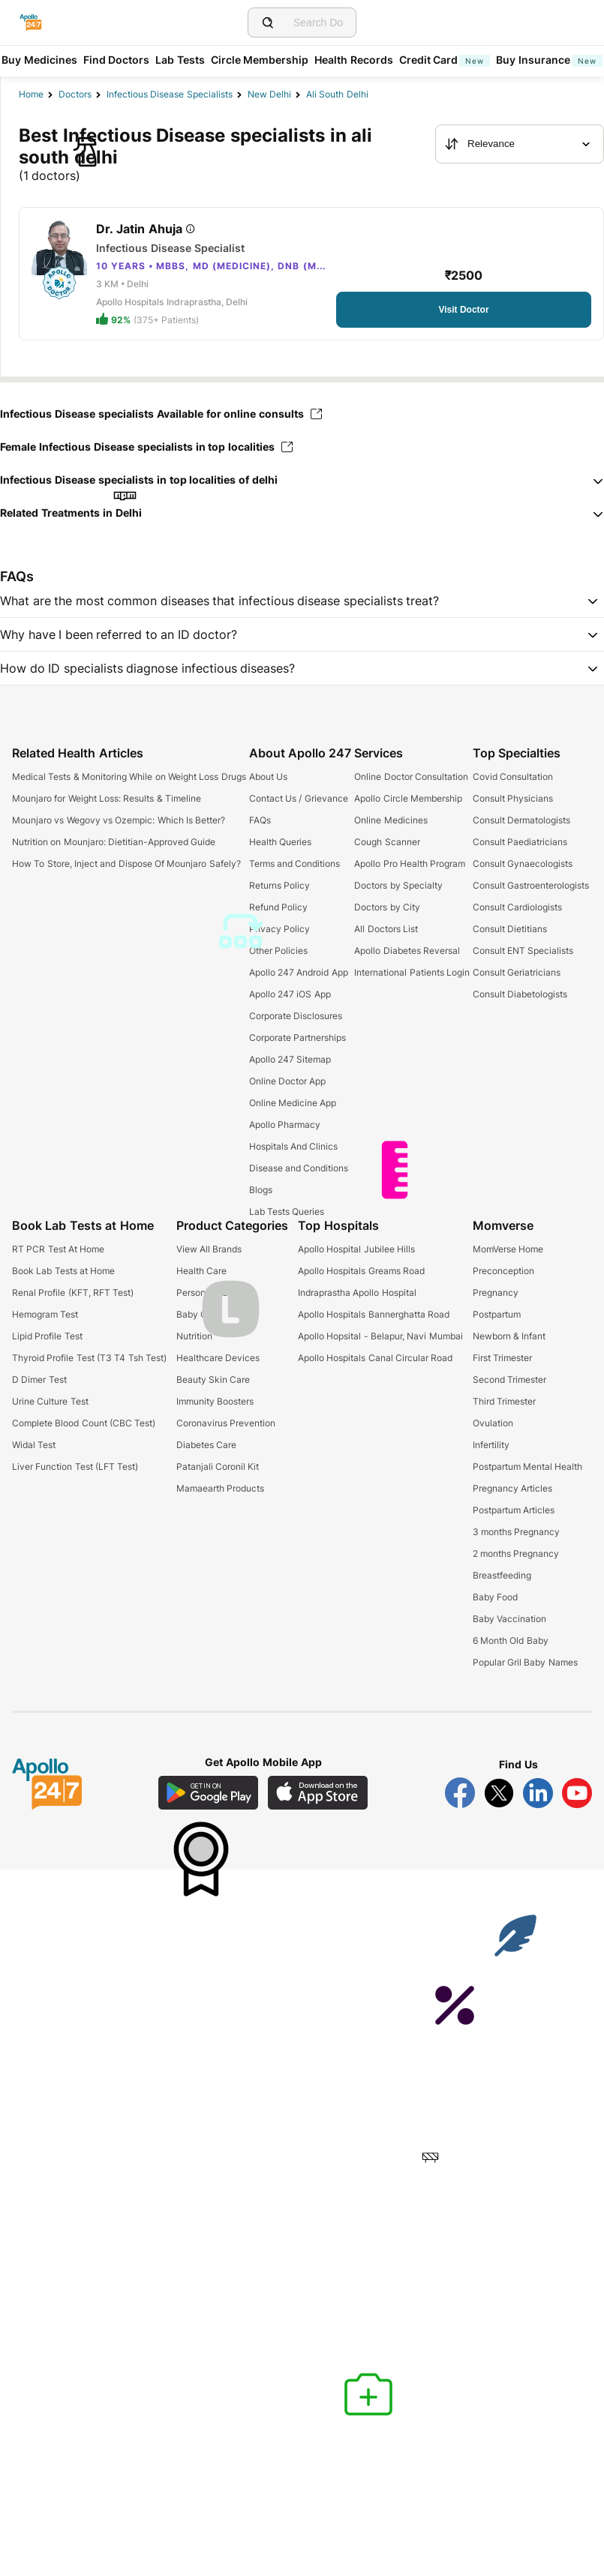  Describe the element at coordinates (395, 1170) in the screenshot. I see `measure vertical height or length` at that location.